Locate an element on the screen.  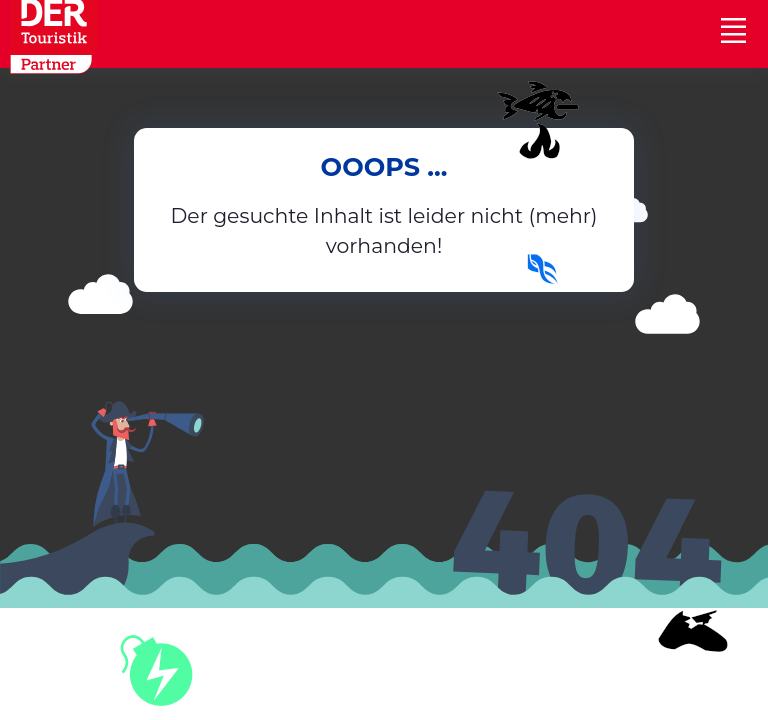
activate an explosive or power attack ability is located at coordinates (156, 670).